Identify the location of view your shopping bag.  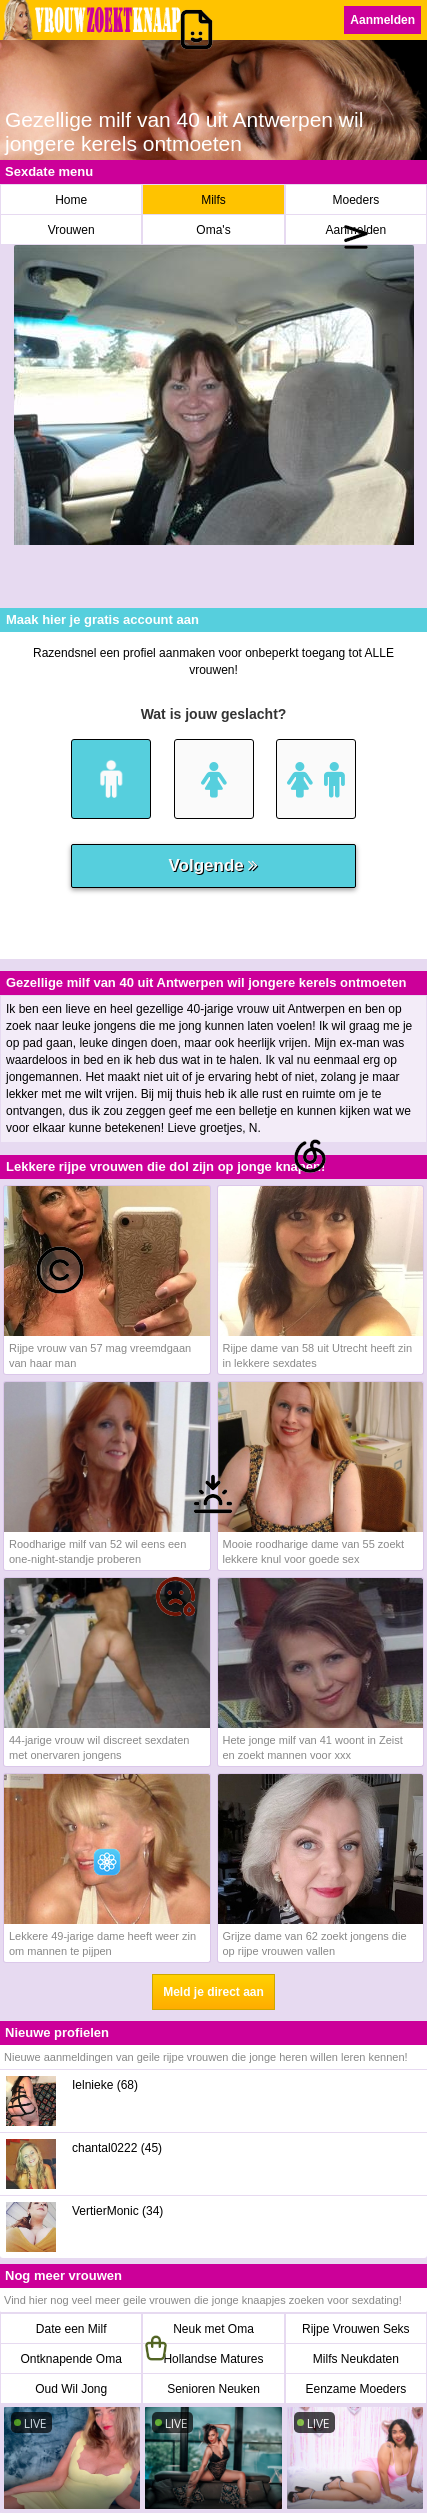
(156, 2348).